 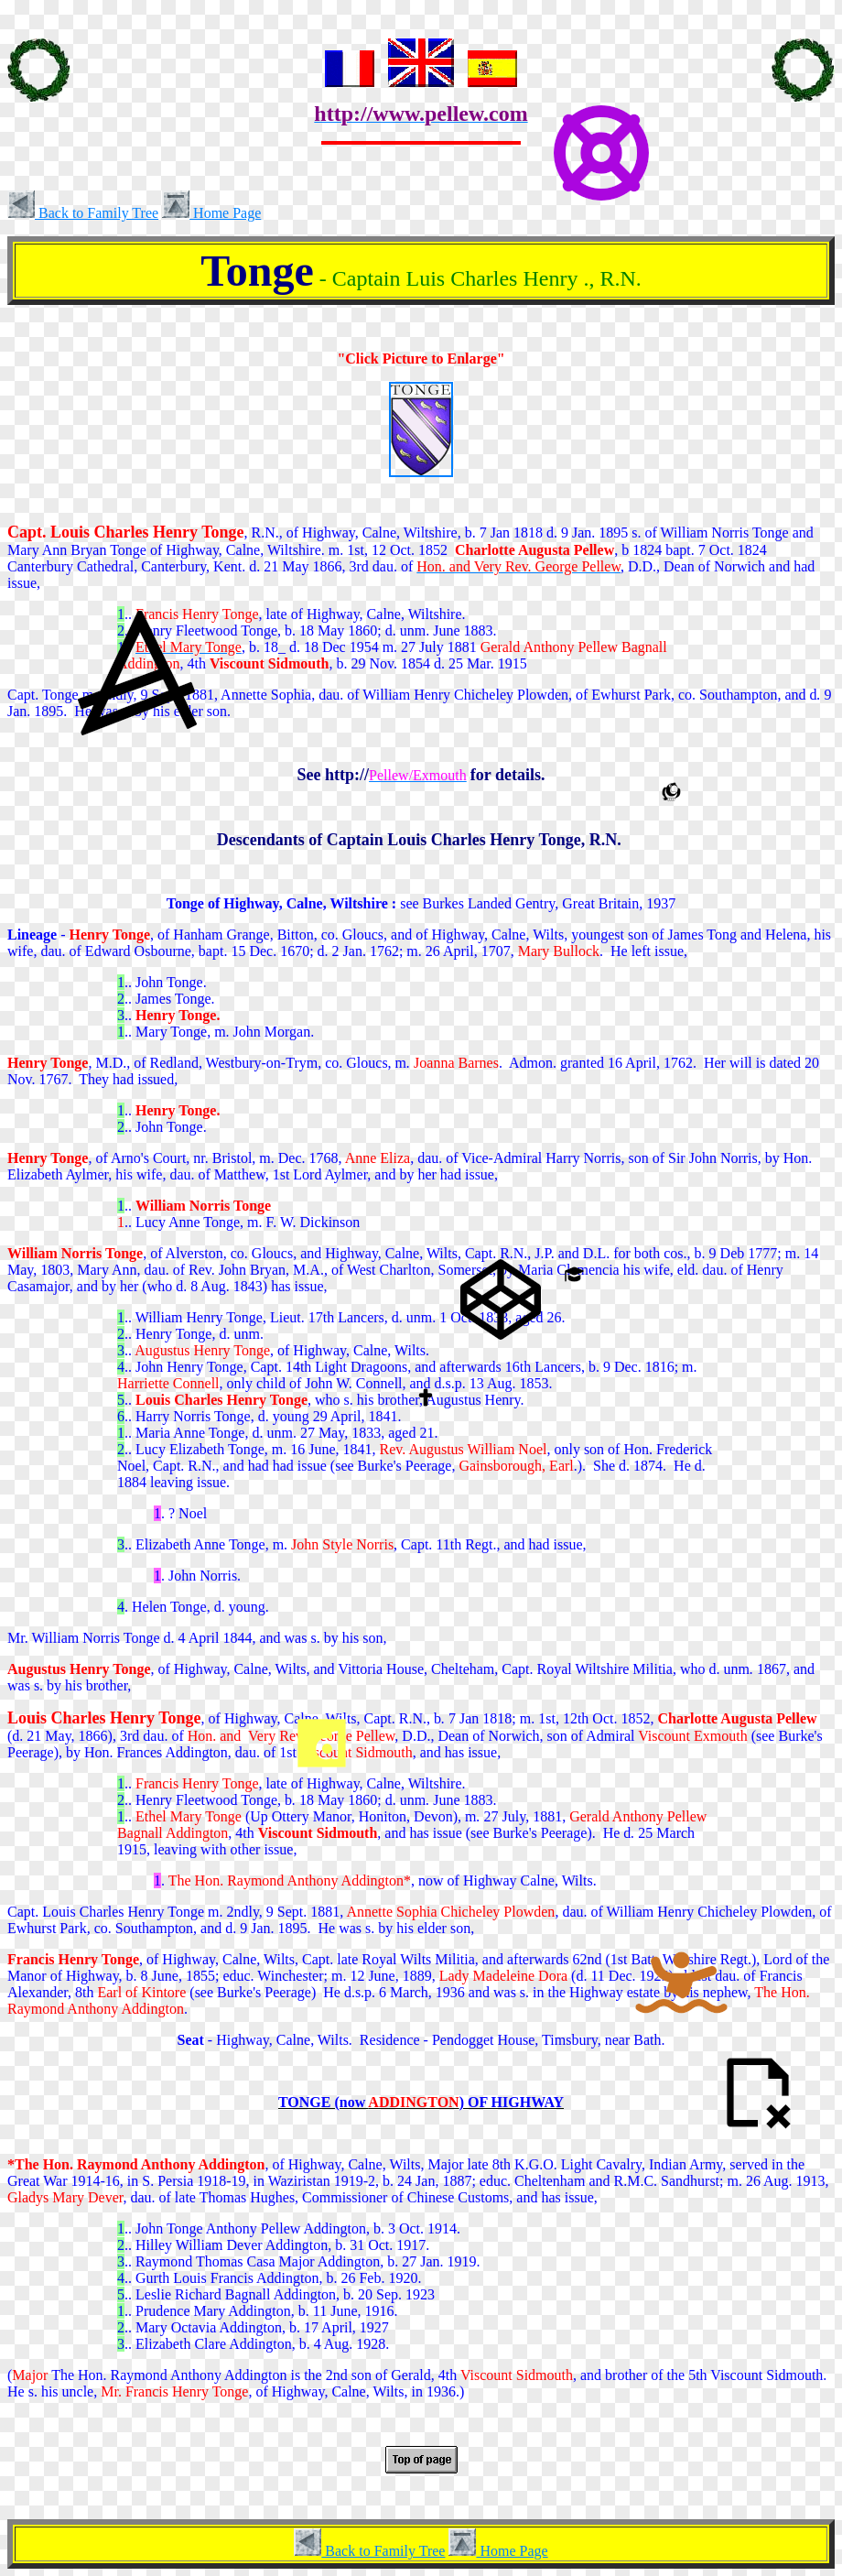 What do you see at coordinates (681, 1984) in the screenshot?
I see `indicates water safety or drowning hazard warning` at bounding box center [681, 1984].